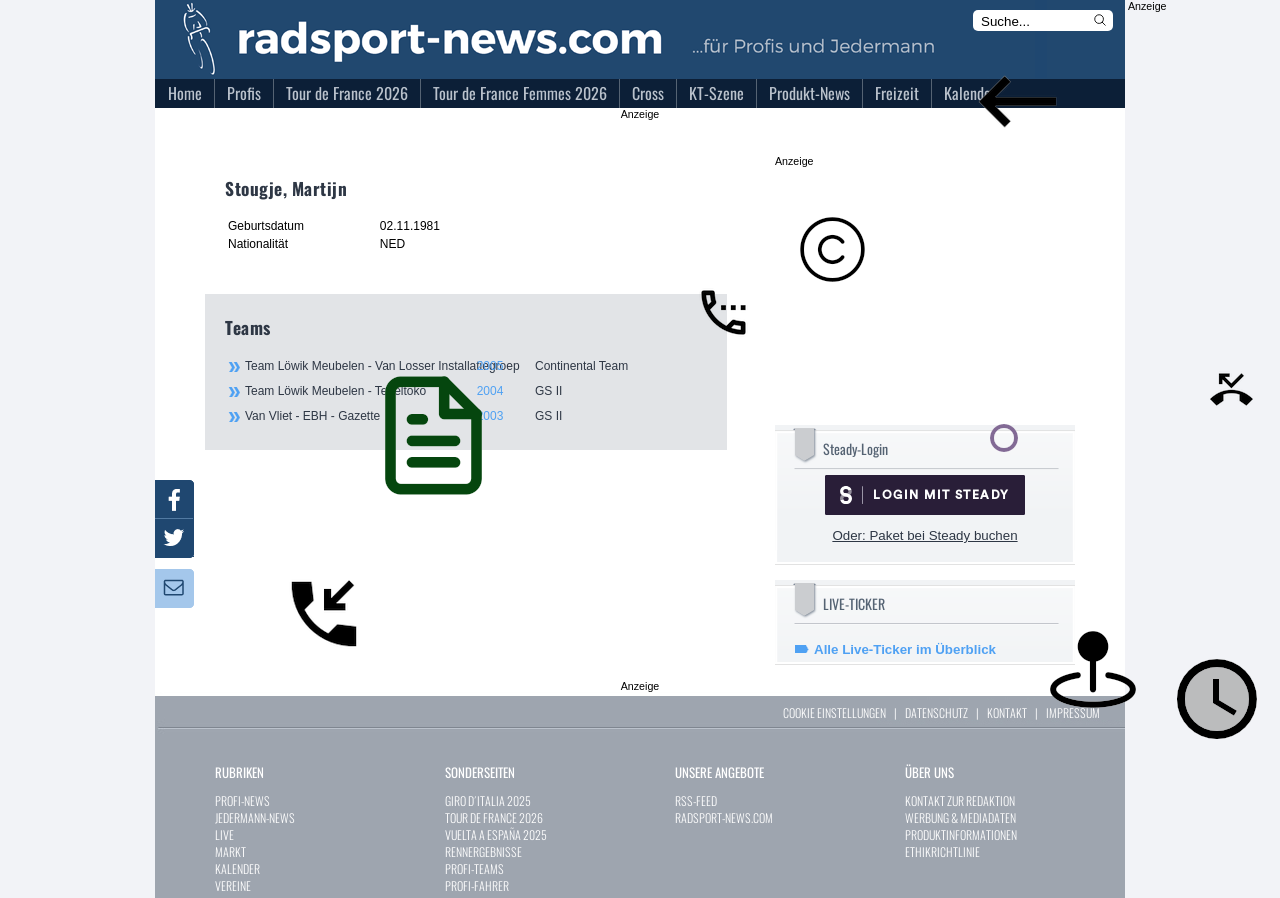  What do you see at coordinates (723, 312) in the screenshot?
I see `access phone or call settings` at bounding box center [723, 312].